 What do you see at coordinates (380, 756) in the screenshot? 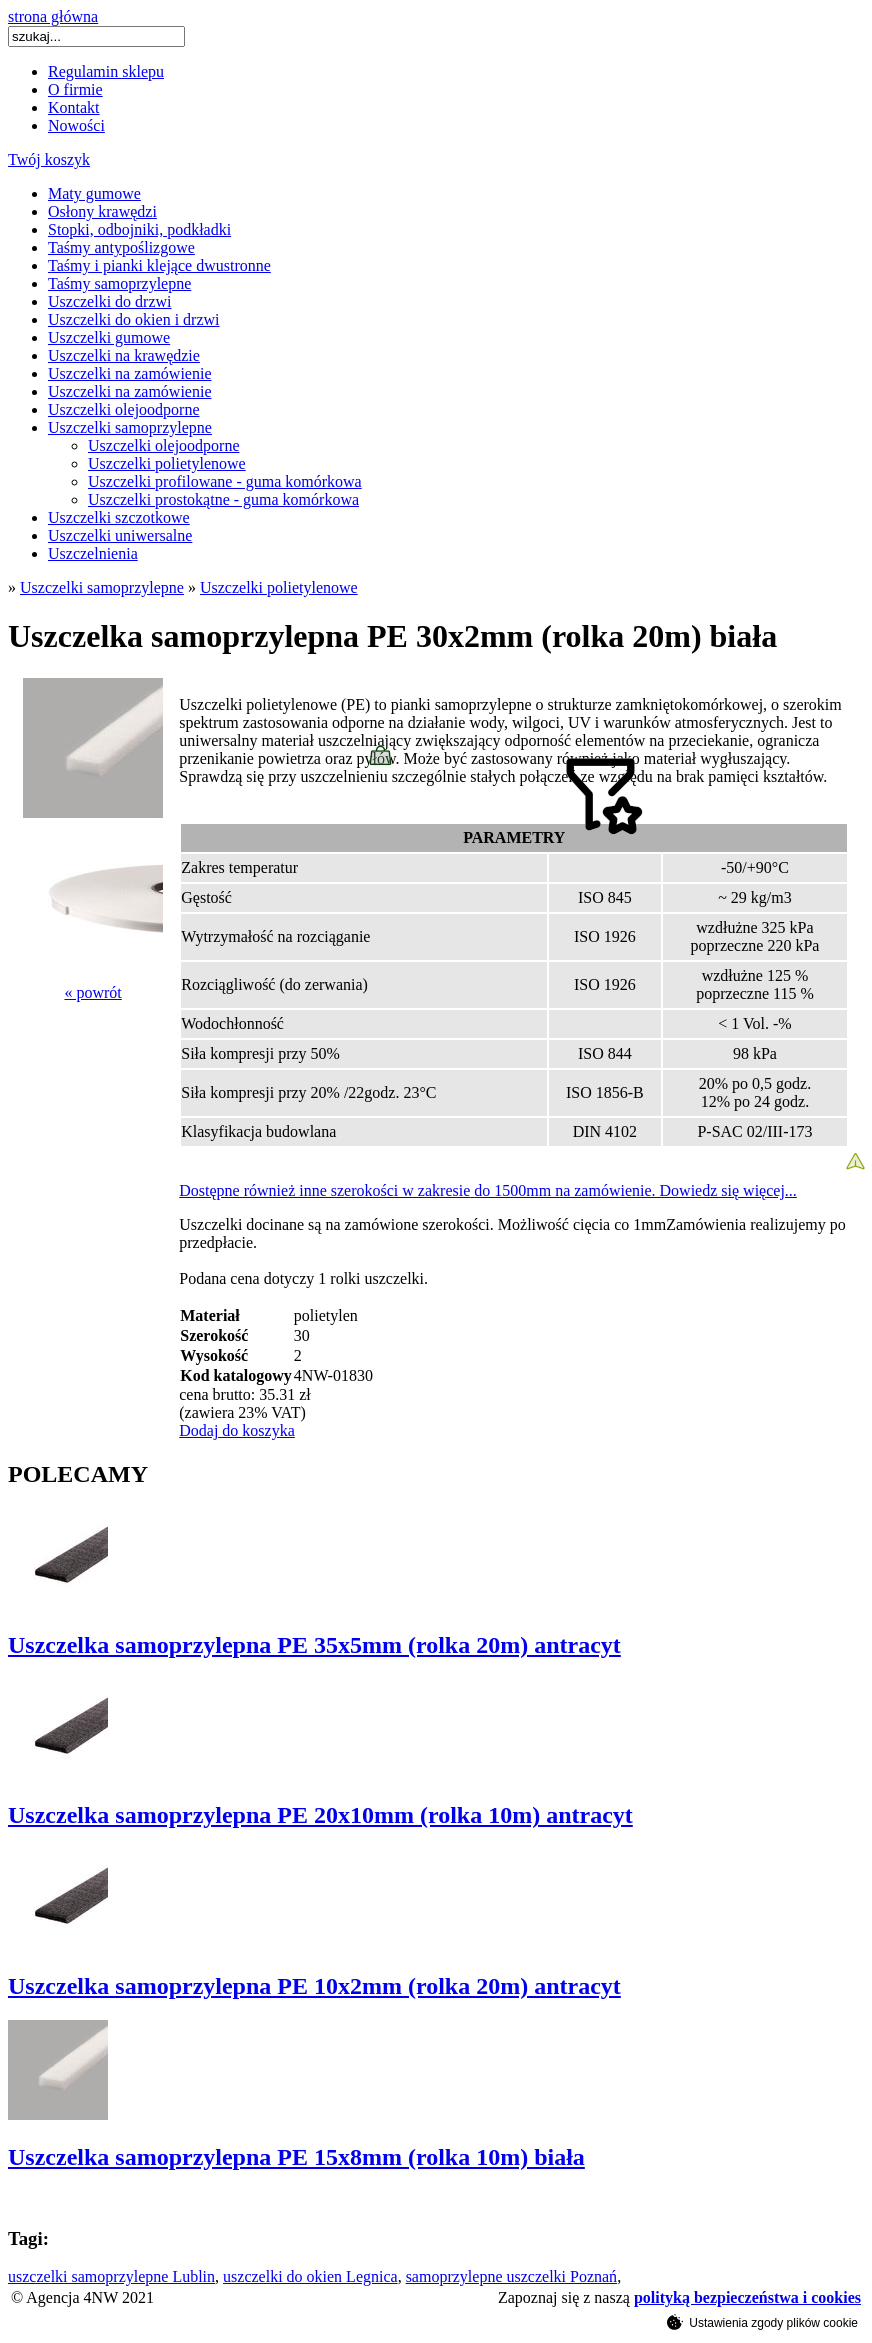
I see `view your shopping bag` at bounding box center [380, 756].